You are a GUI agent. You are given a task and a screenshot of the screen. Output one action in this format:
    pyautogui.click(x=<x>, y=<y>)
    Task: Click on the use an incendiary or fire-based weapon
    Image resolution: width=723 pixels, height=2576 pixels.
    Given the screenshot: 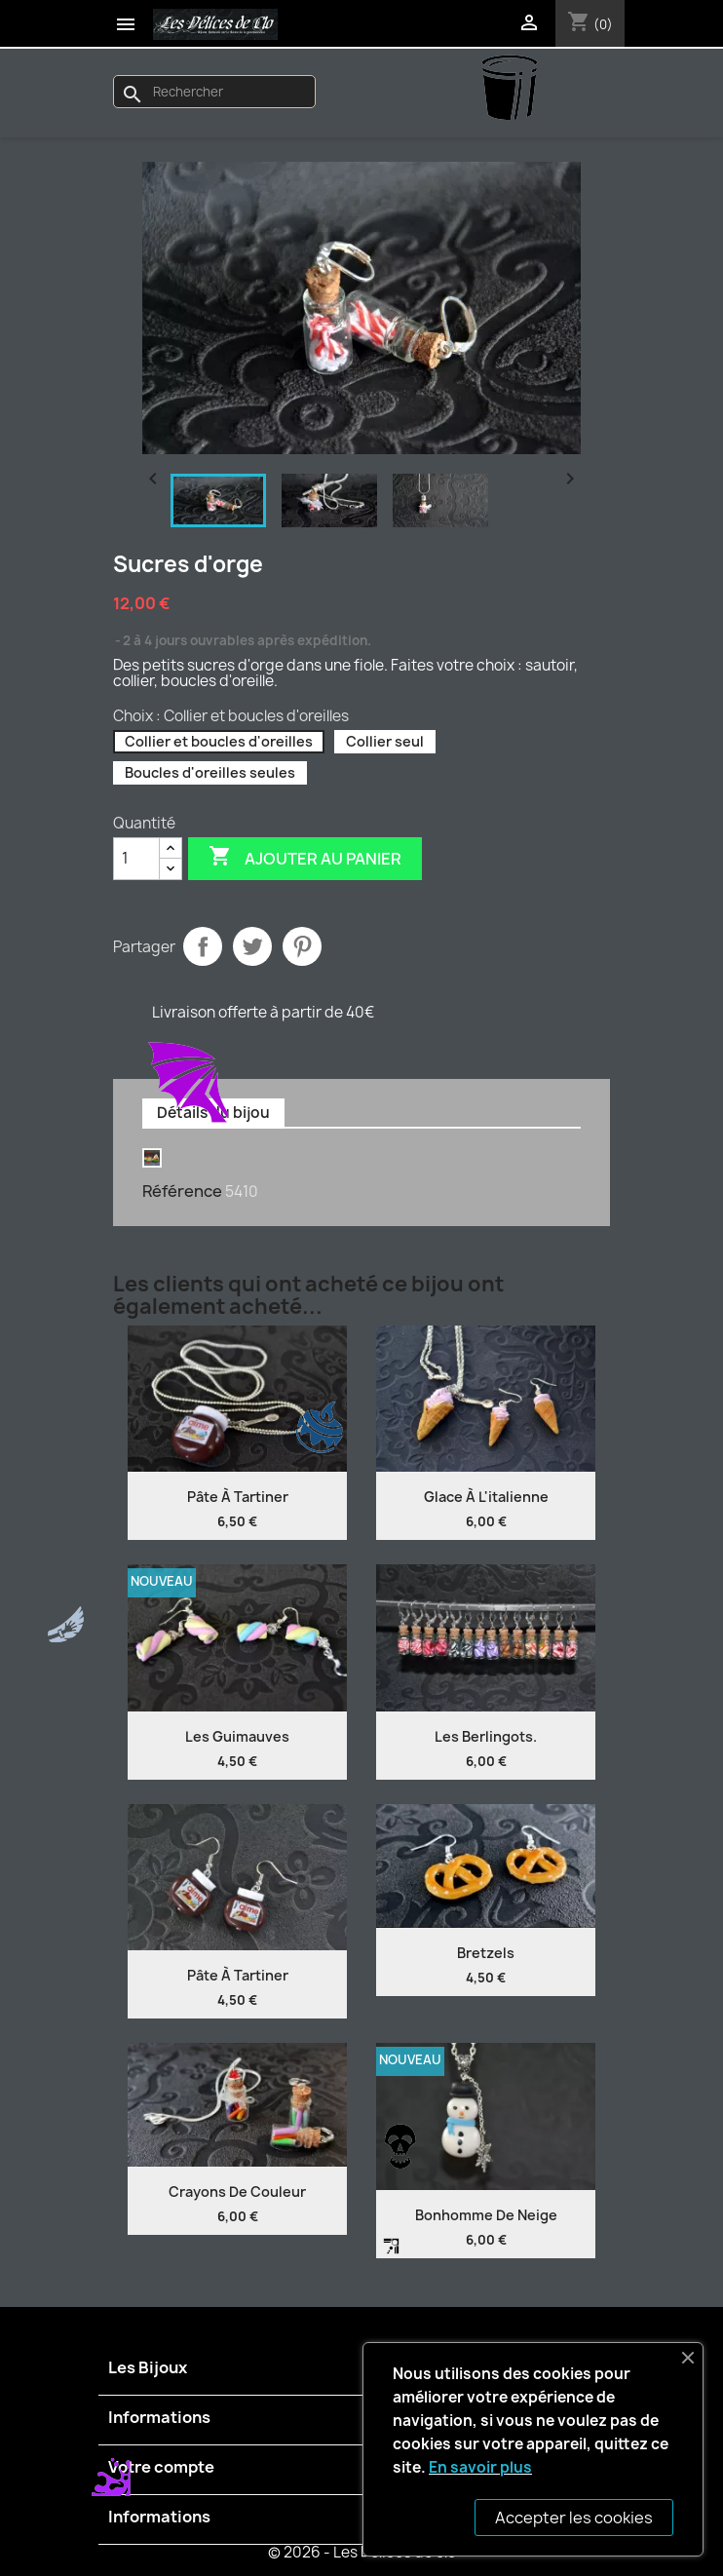 What is the action you would take?
    pyautogui.click(x=319, y=1427)
    